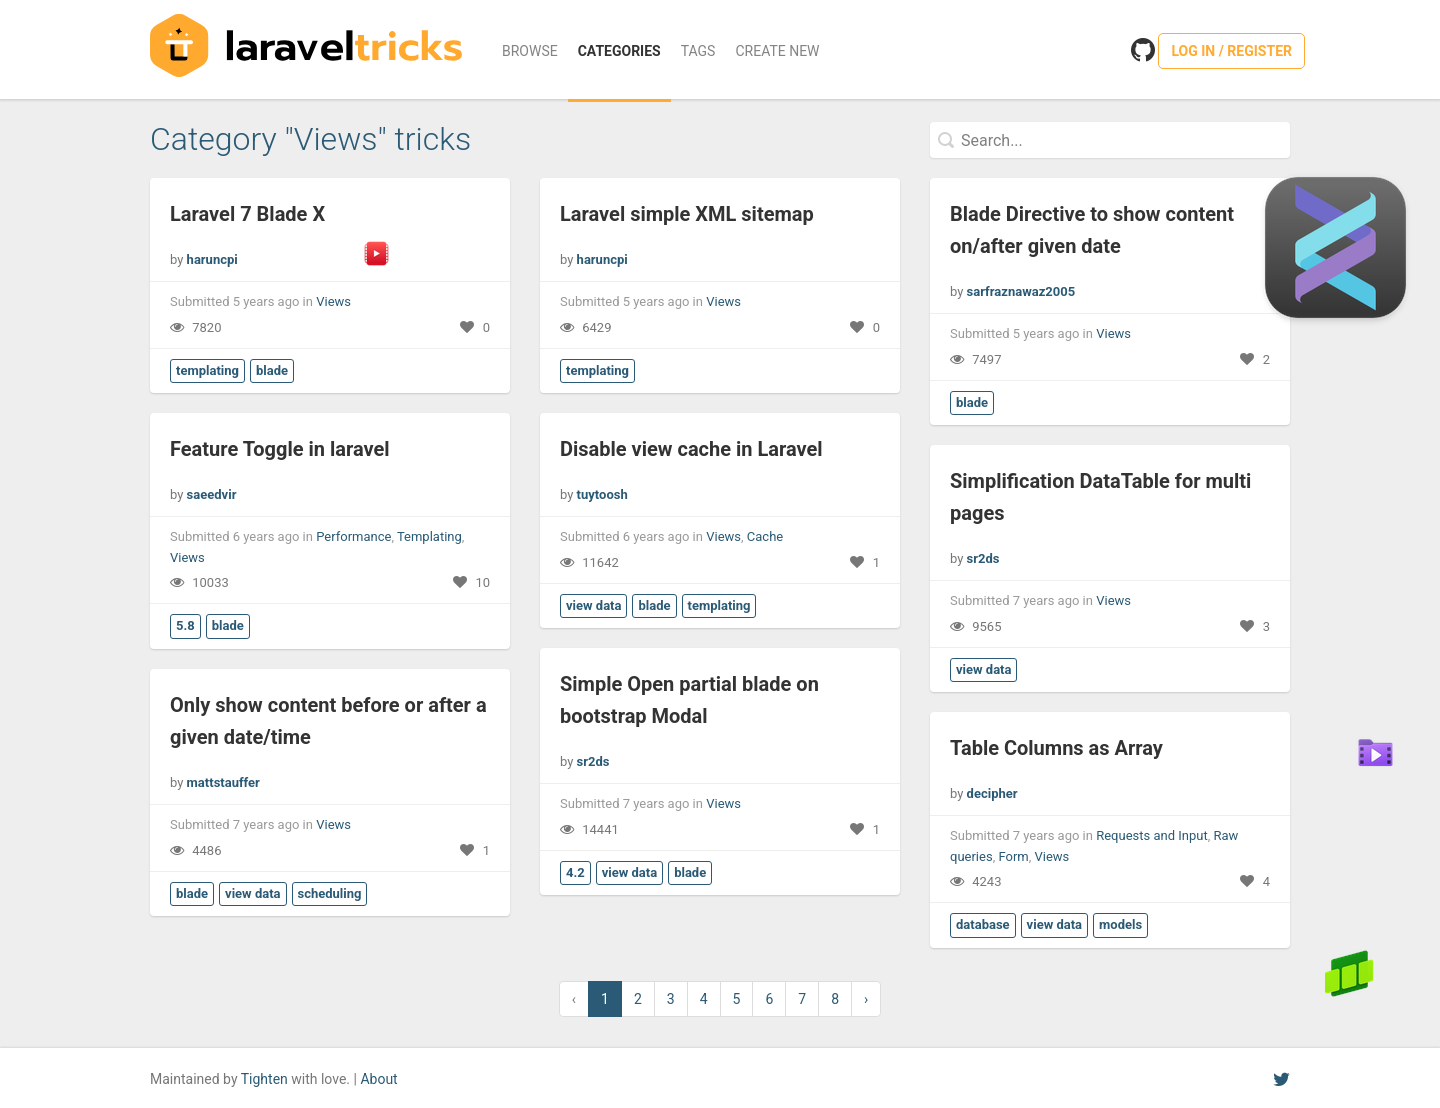  What do you see at coordinates (1349, 973) in the screenshot?
I see `open xbox game bar` at bounding box center [1349, 973].